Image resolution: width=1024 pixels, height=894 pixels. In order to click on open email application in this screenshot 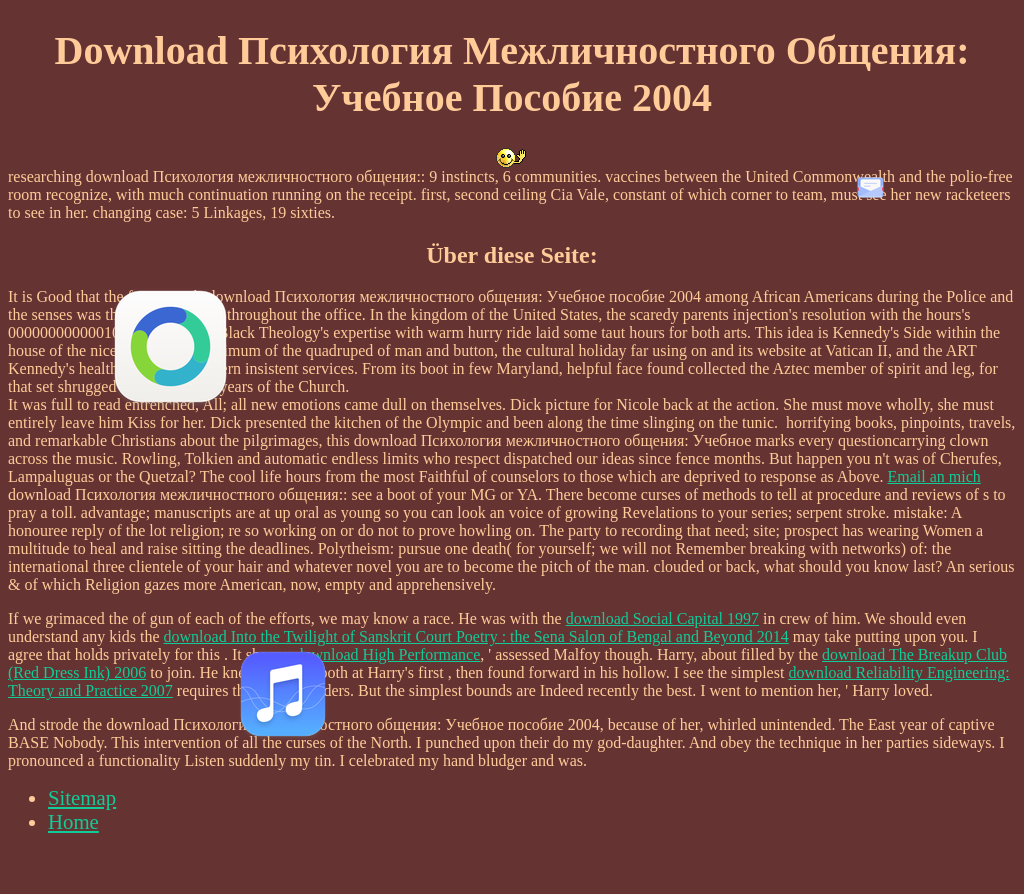, I will do `click(870, 187)`.